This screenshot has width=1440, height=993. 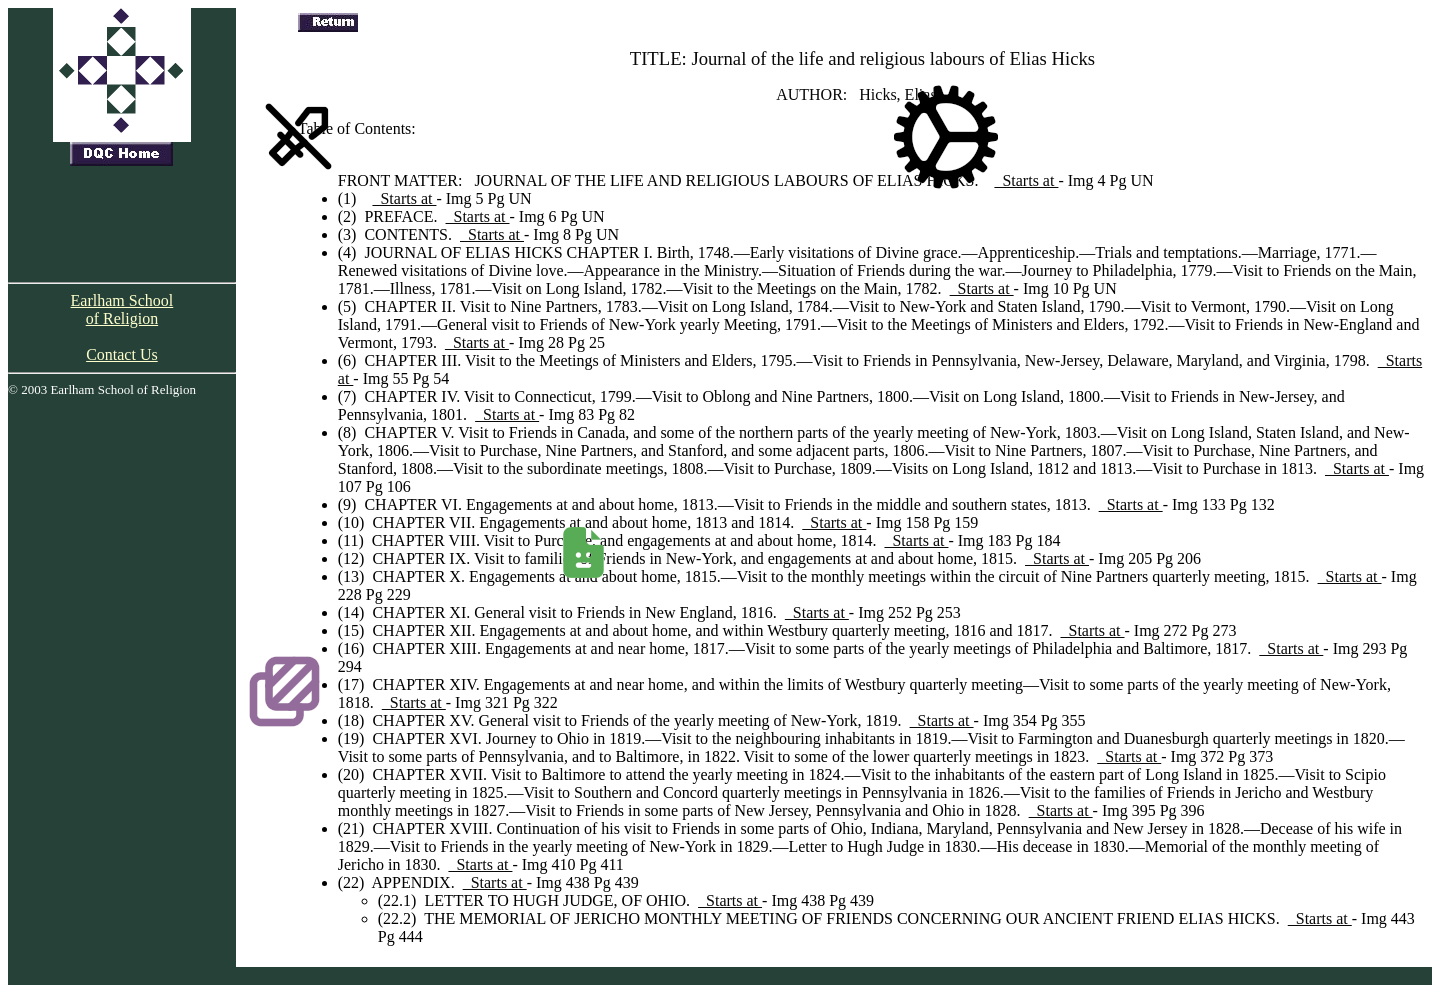 I want to click on file with neutral or pending status, so click(x=583, y=552).